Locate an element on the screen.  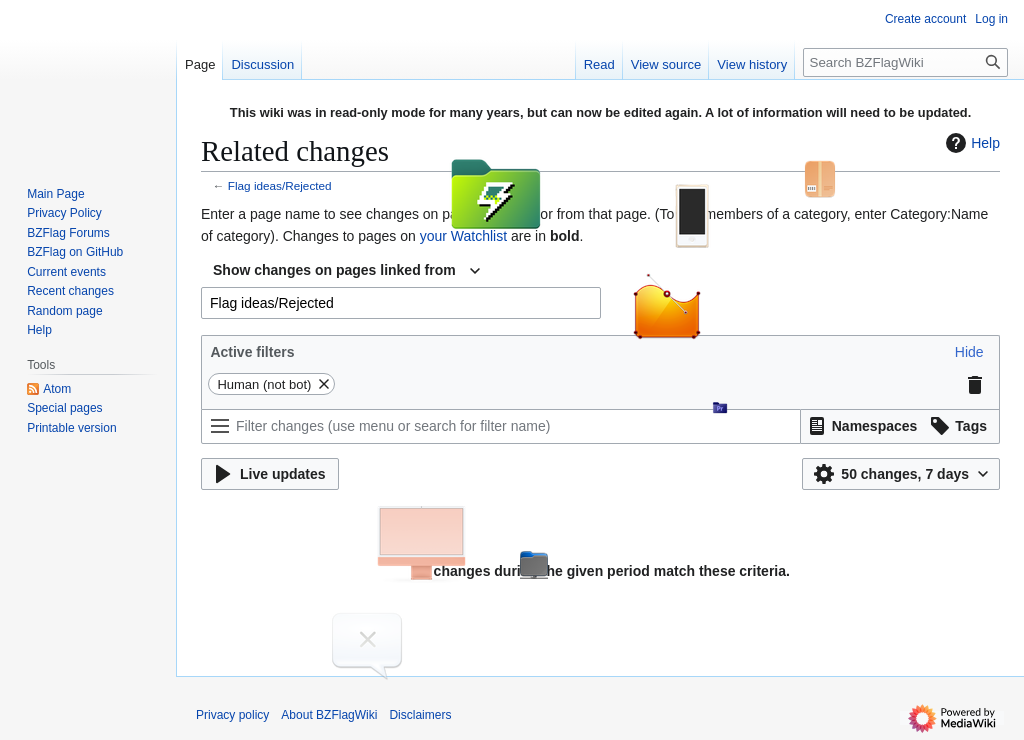
access media library or asset collection is located at coordinates (667, 306).